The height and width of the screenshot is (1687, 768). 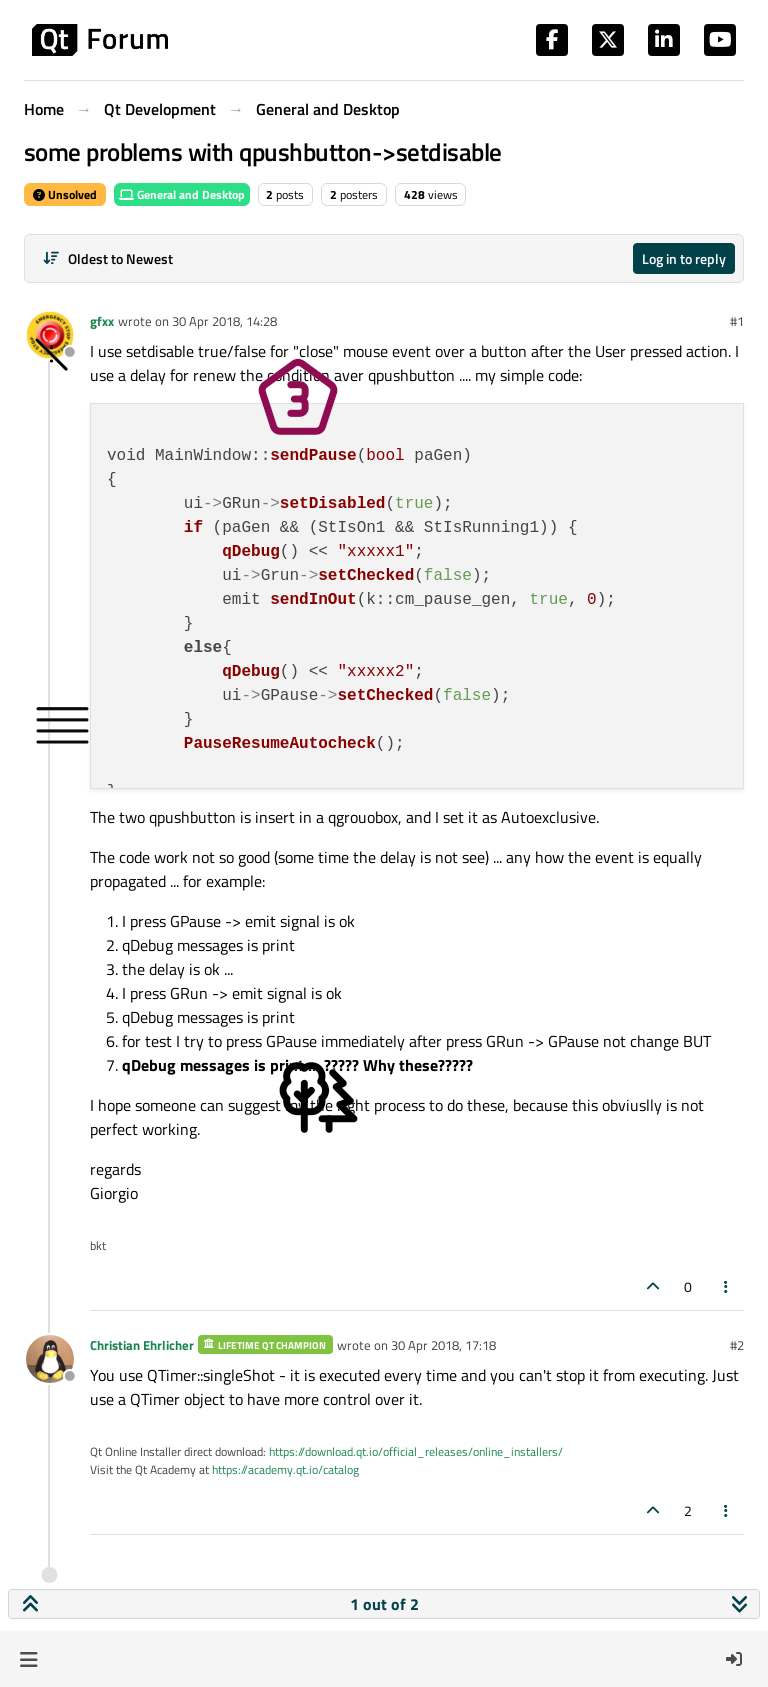 What do you see at coordinates (62, 726) in the screenshot?
I see `justify text alignment` at bounding box center [62, 726].